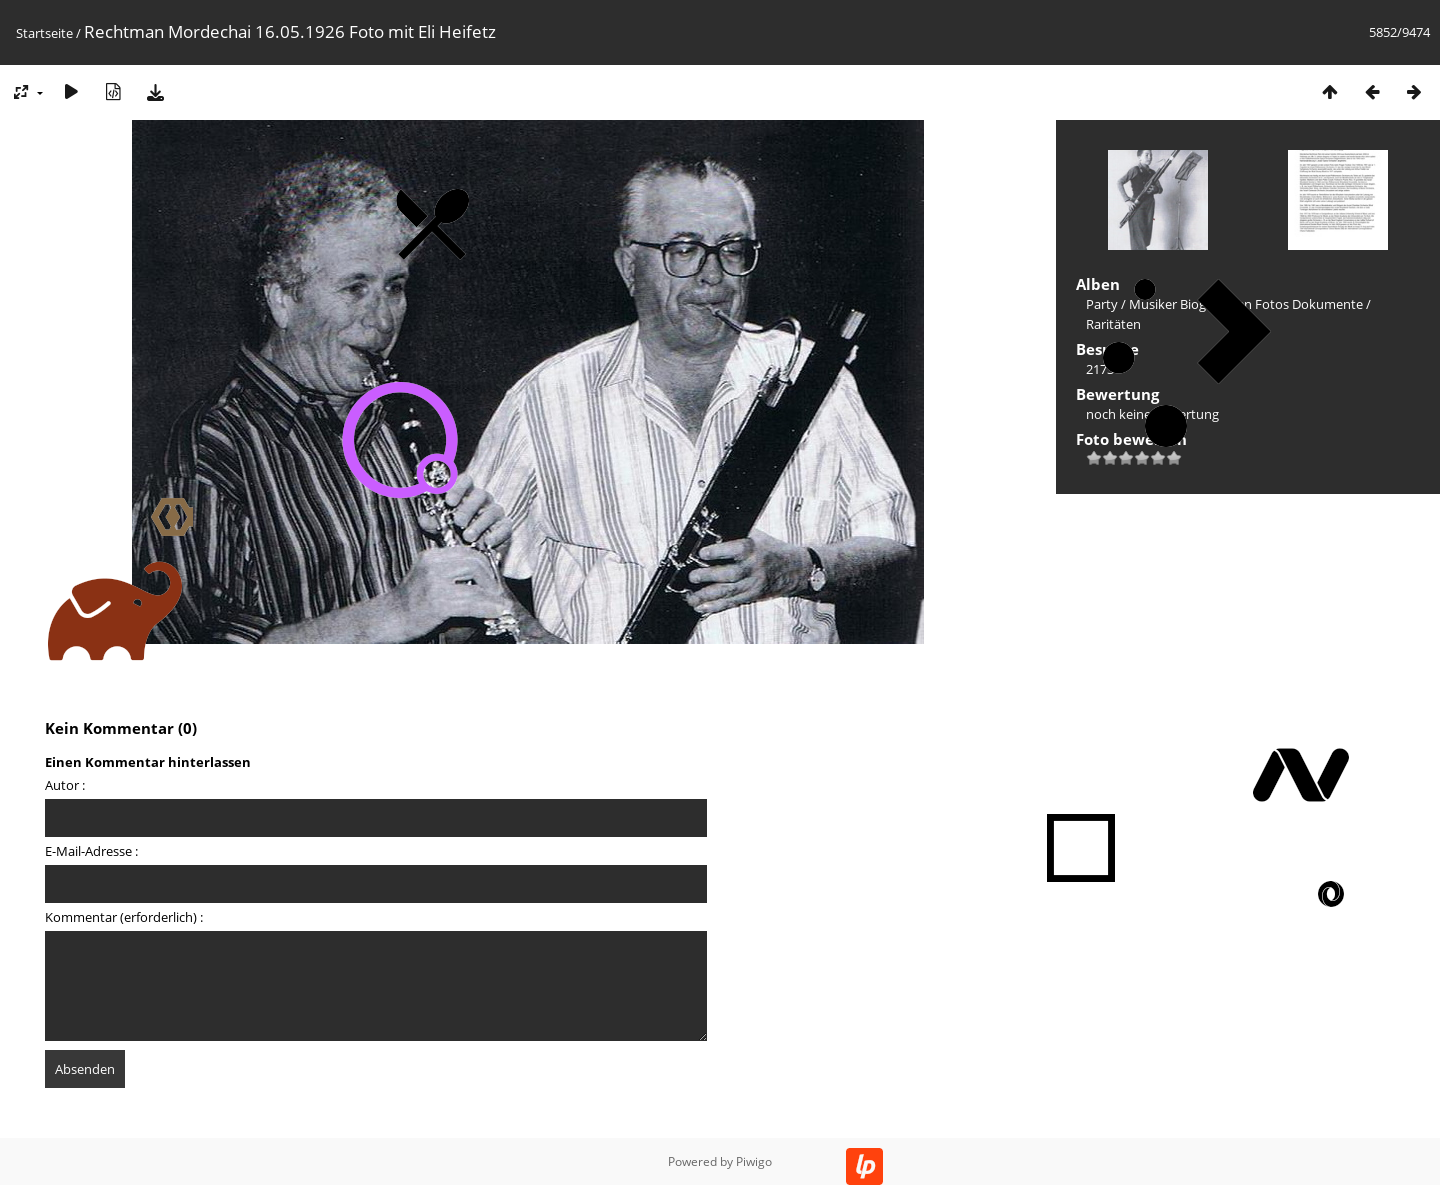  I want to click on namecheap domain registrar logo, so click(1301, 775).